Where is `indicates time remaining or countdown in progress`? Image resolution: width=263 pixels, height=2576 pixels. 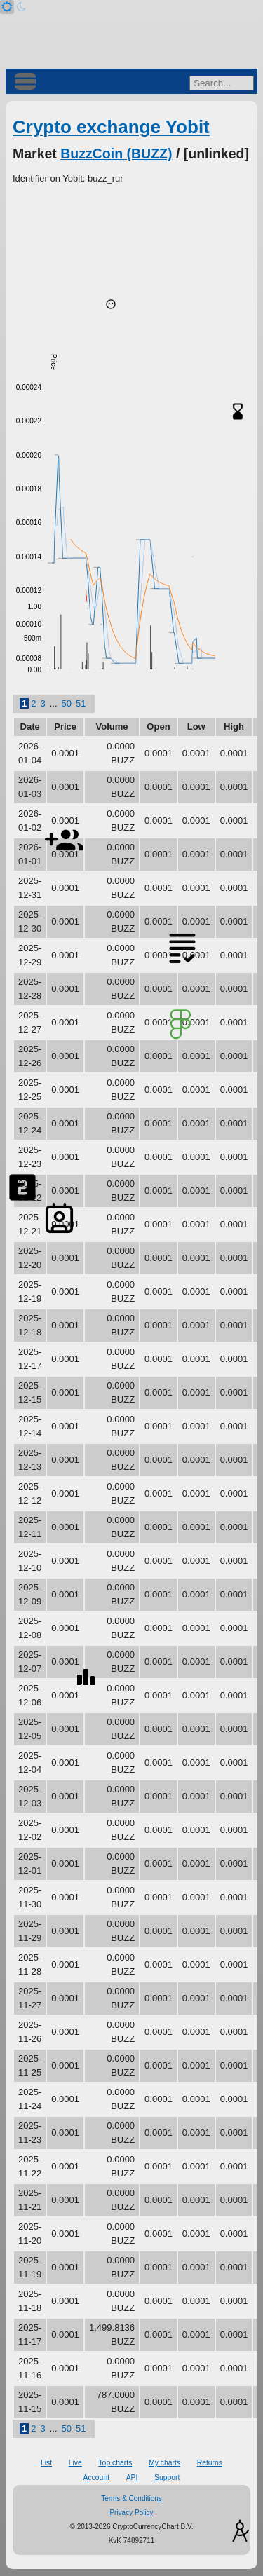 indicates time remaining or countdown in progress is located at coordinates (238, 411).